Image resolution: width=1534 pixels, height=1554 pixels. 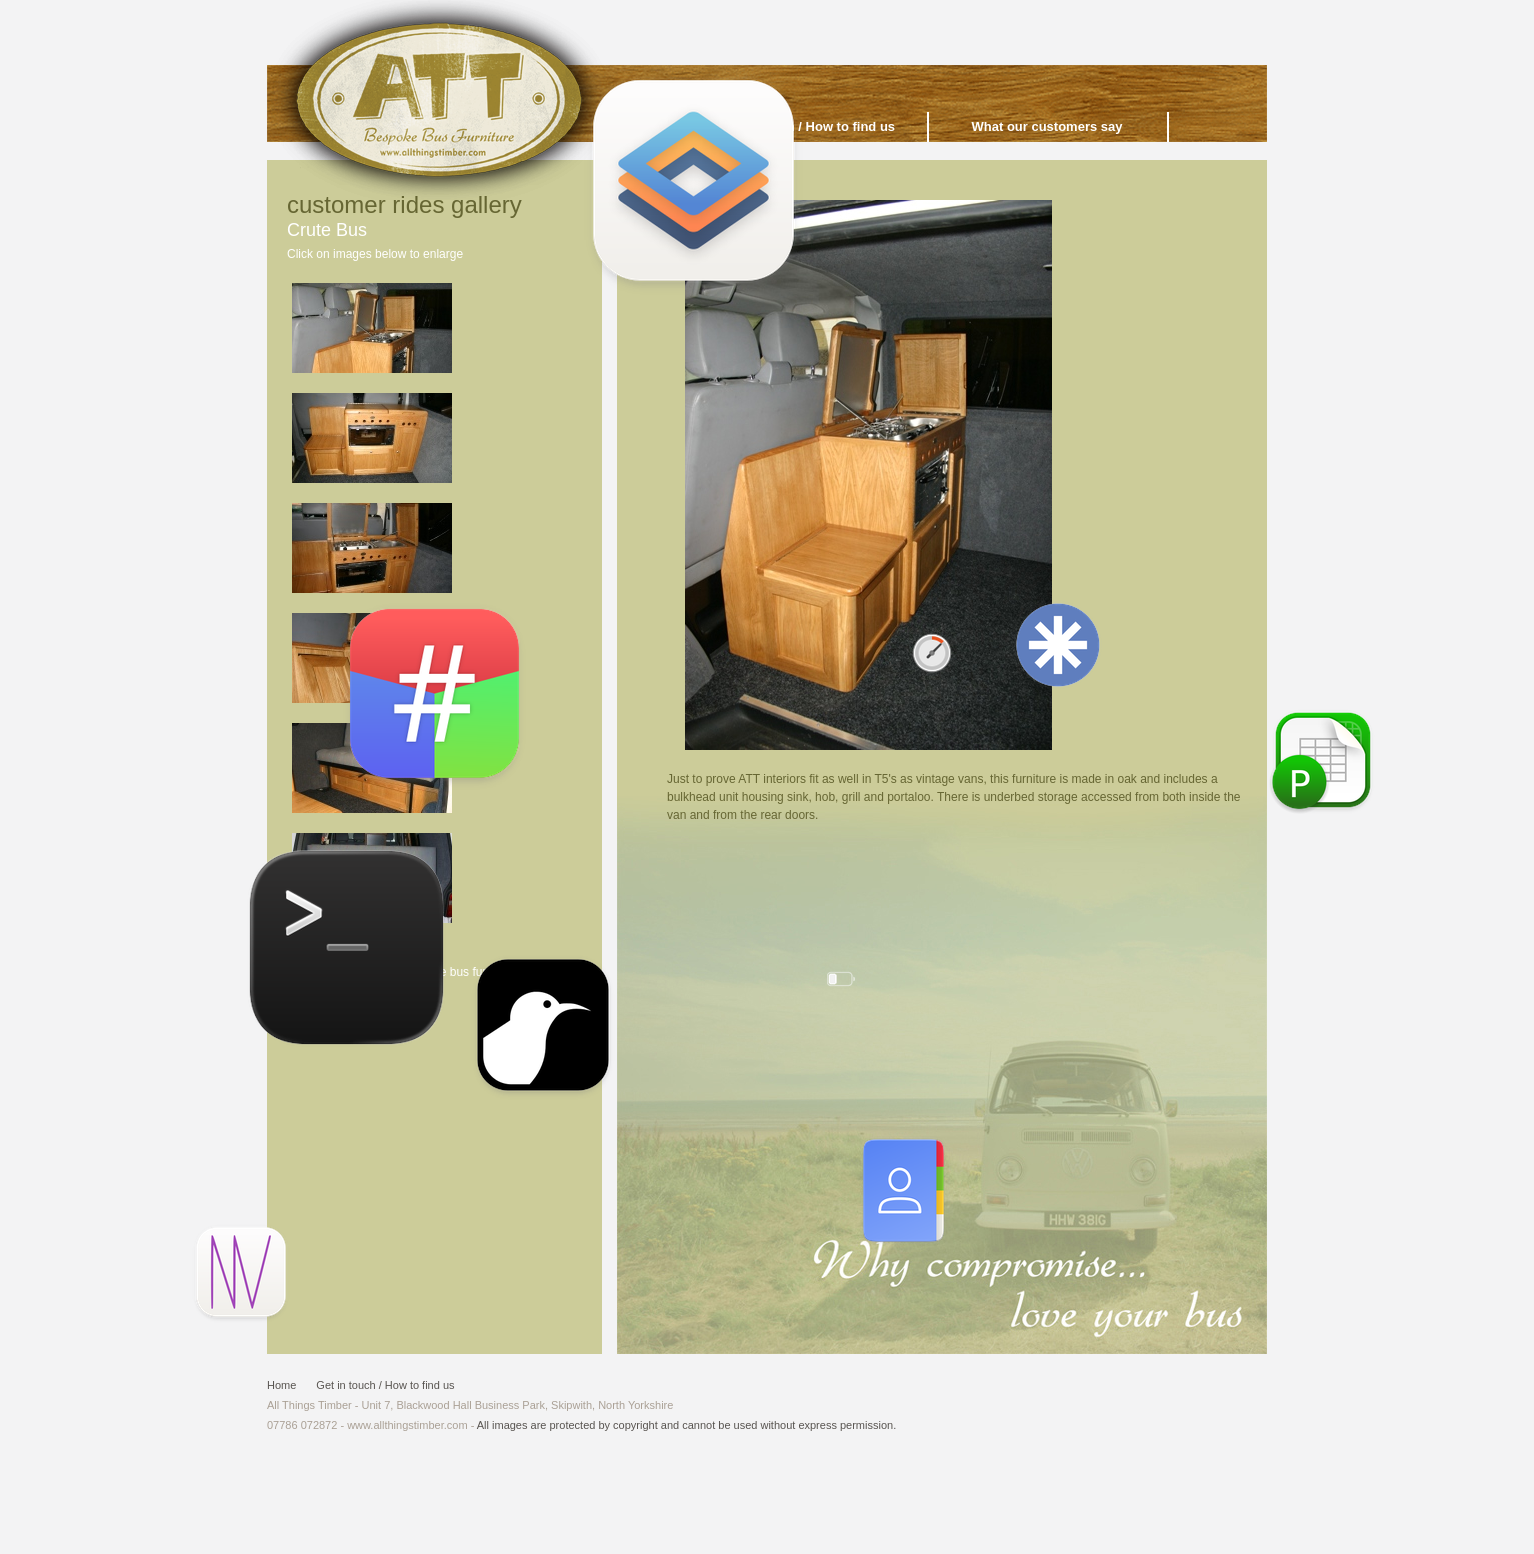 What do you see at coordinates (543, 1025) in the screenshot?
I see `open cinny matrix messaging client` at bounding box center [543, 1025].